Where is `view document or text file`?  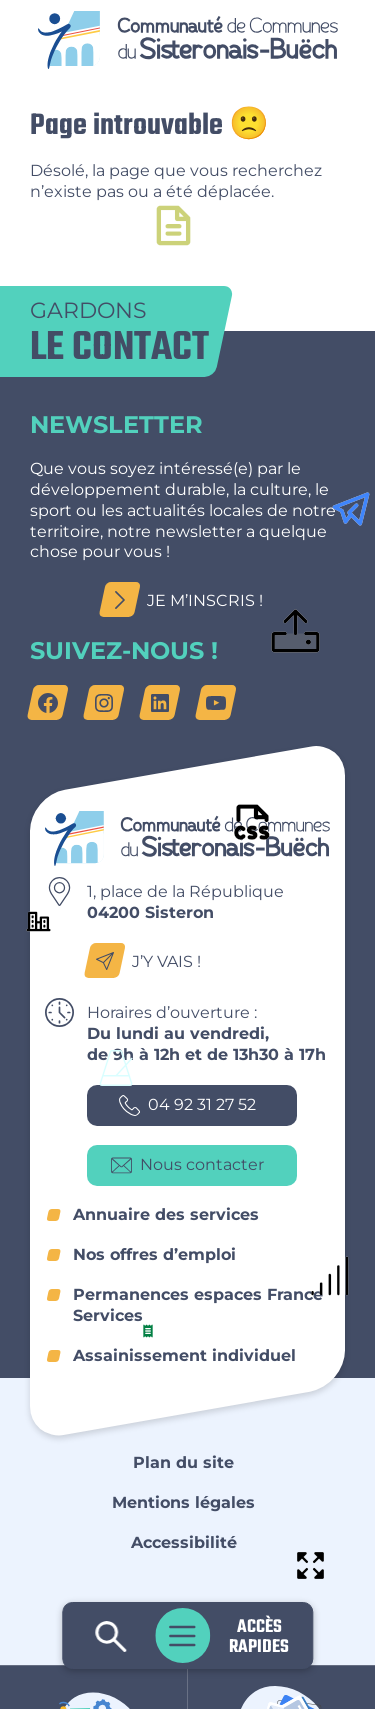
view document or text file is located at coordinates (173, 225).